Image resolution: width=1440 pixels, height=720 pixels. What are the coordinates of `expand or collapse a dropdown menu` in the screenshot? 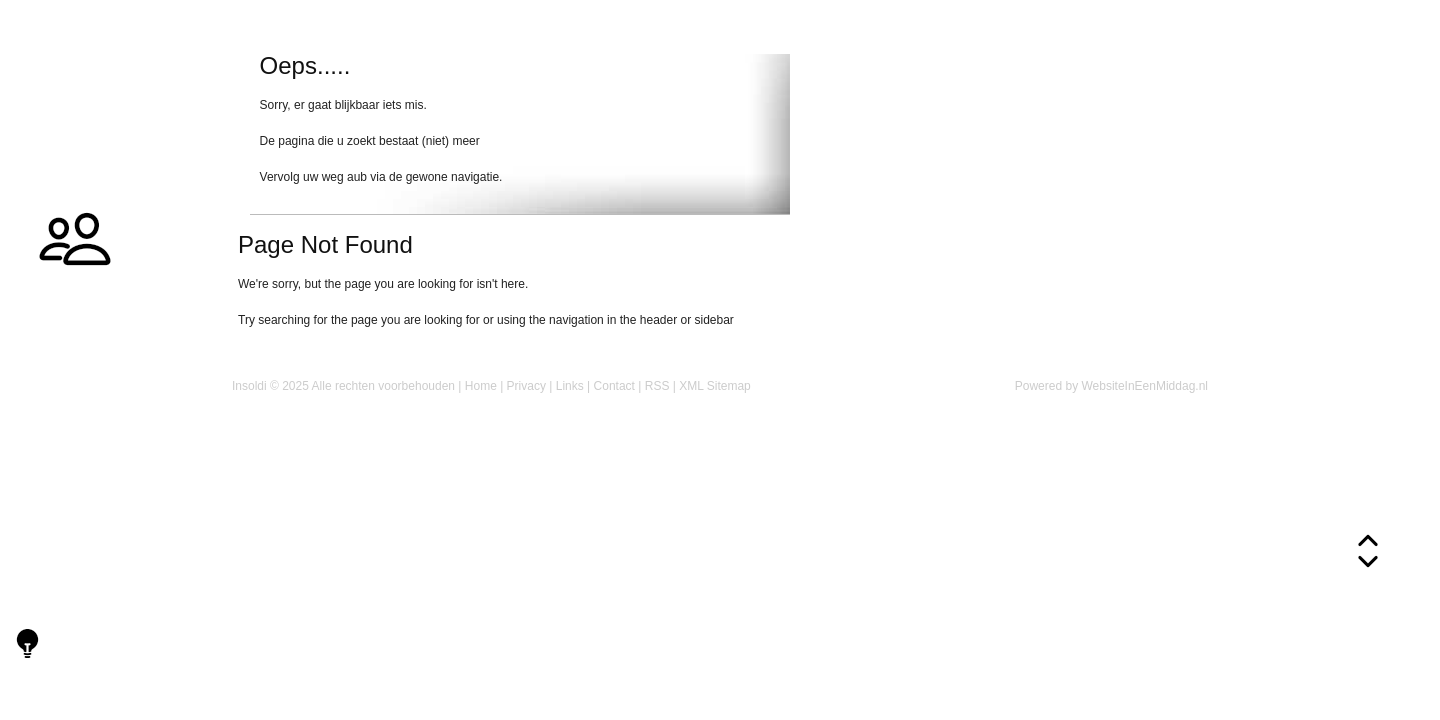 It's located at (1368, 551).